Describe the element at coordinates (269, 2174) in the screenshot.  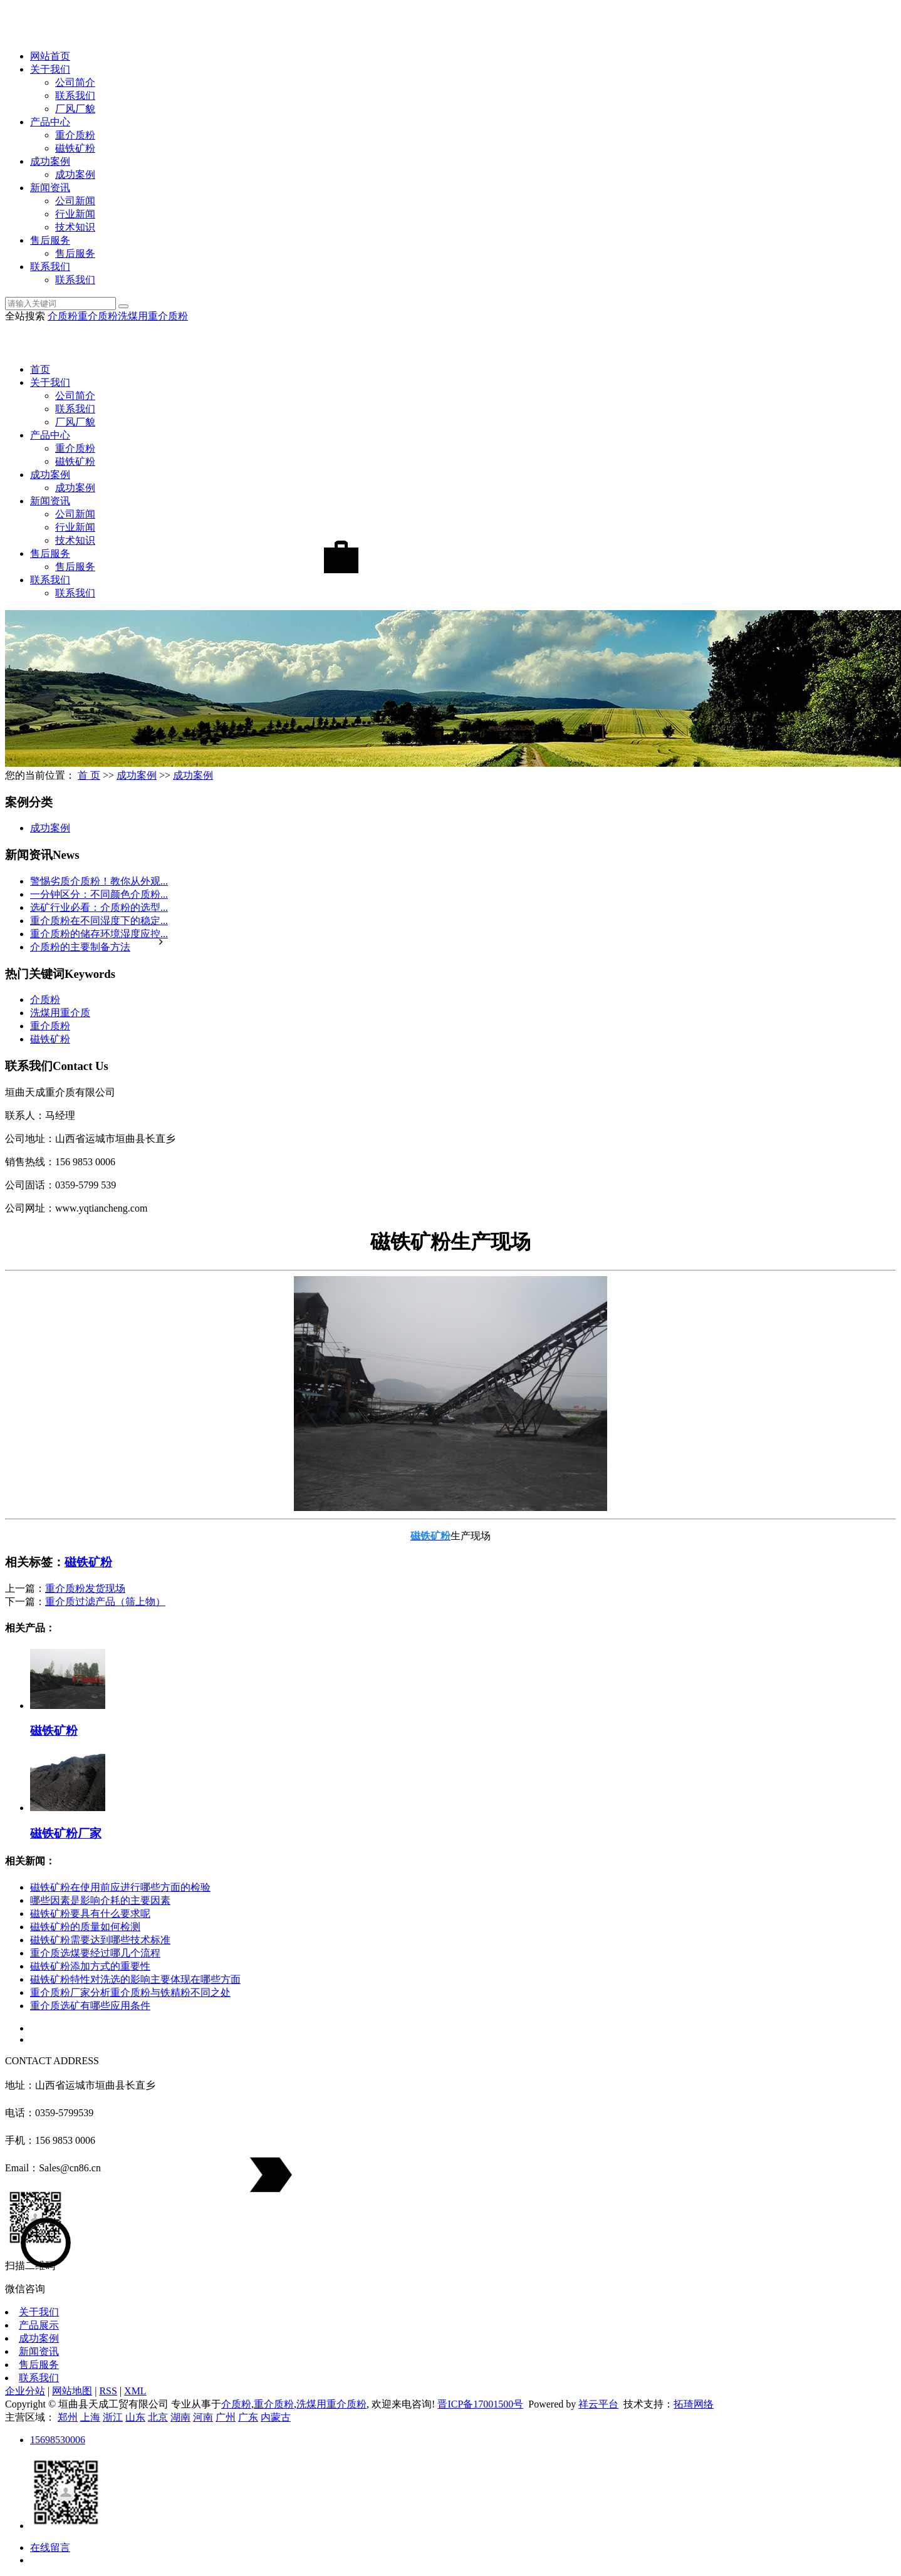
I see `mark message as important` at that location.